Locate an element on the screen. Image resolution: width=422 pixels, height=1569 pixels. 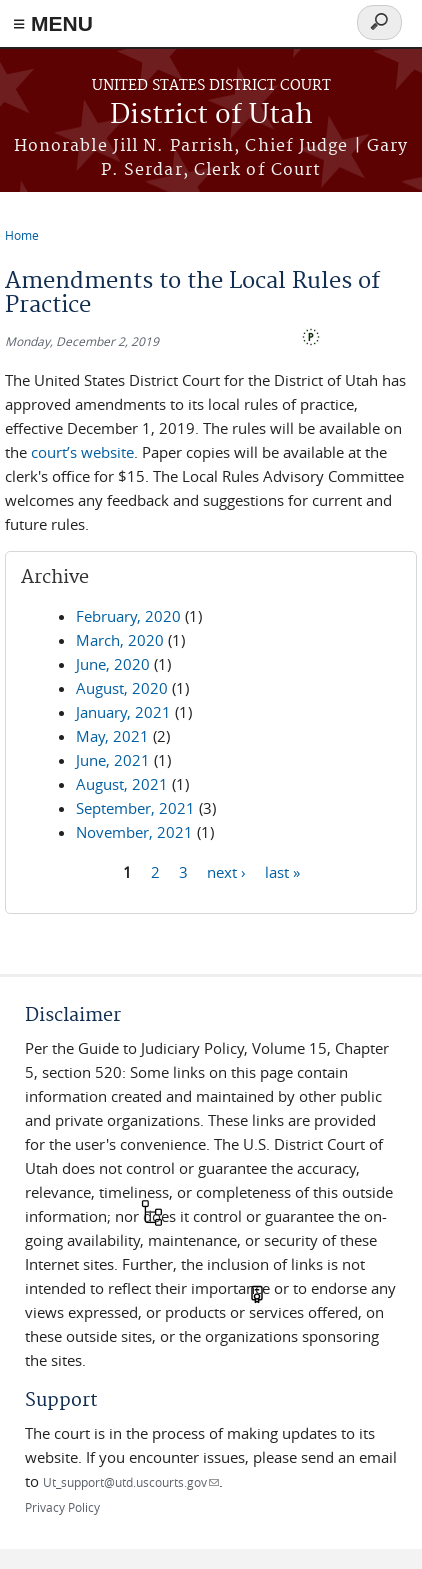
view certificate or credential details is located at coordinates (257, 1294).